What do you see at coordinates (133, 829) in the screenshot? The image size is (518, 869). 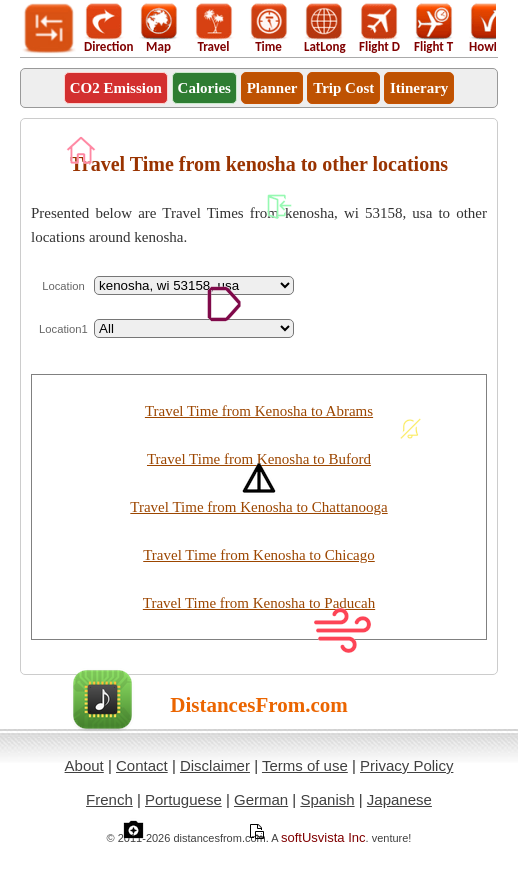 I see `enhance or improve photo quality` at bounding box center [133, 829].